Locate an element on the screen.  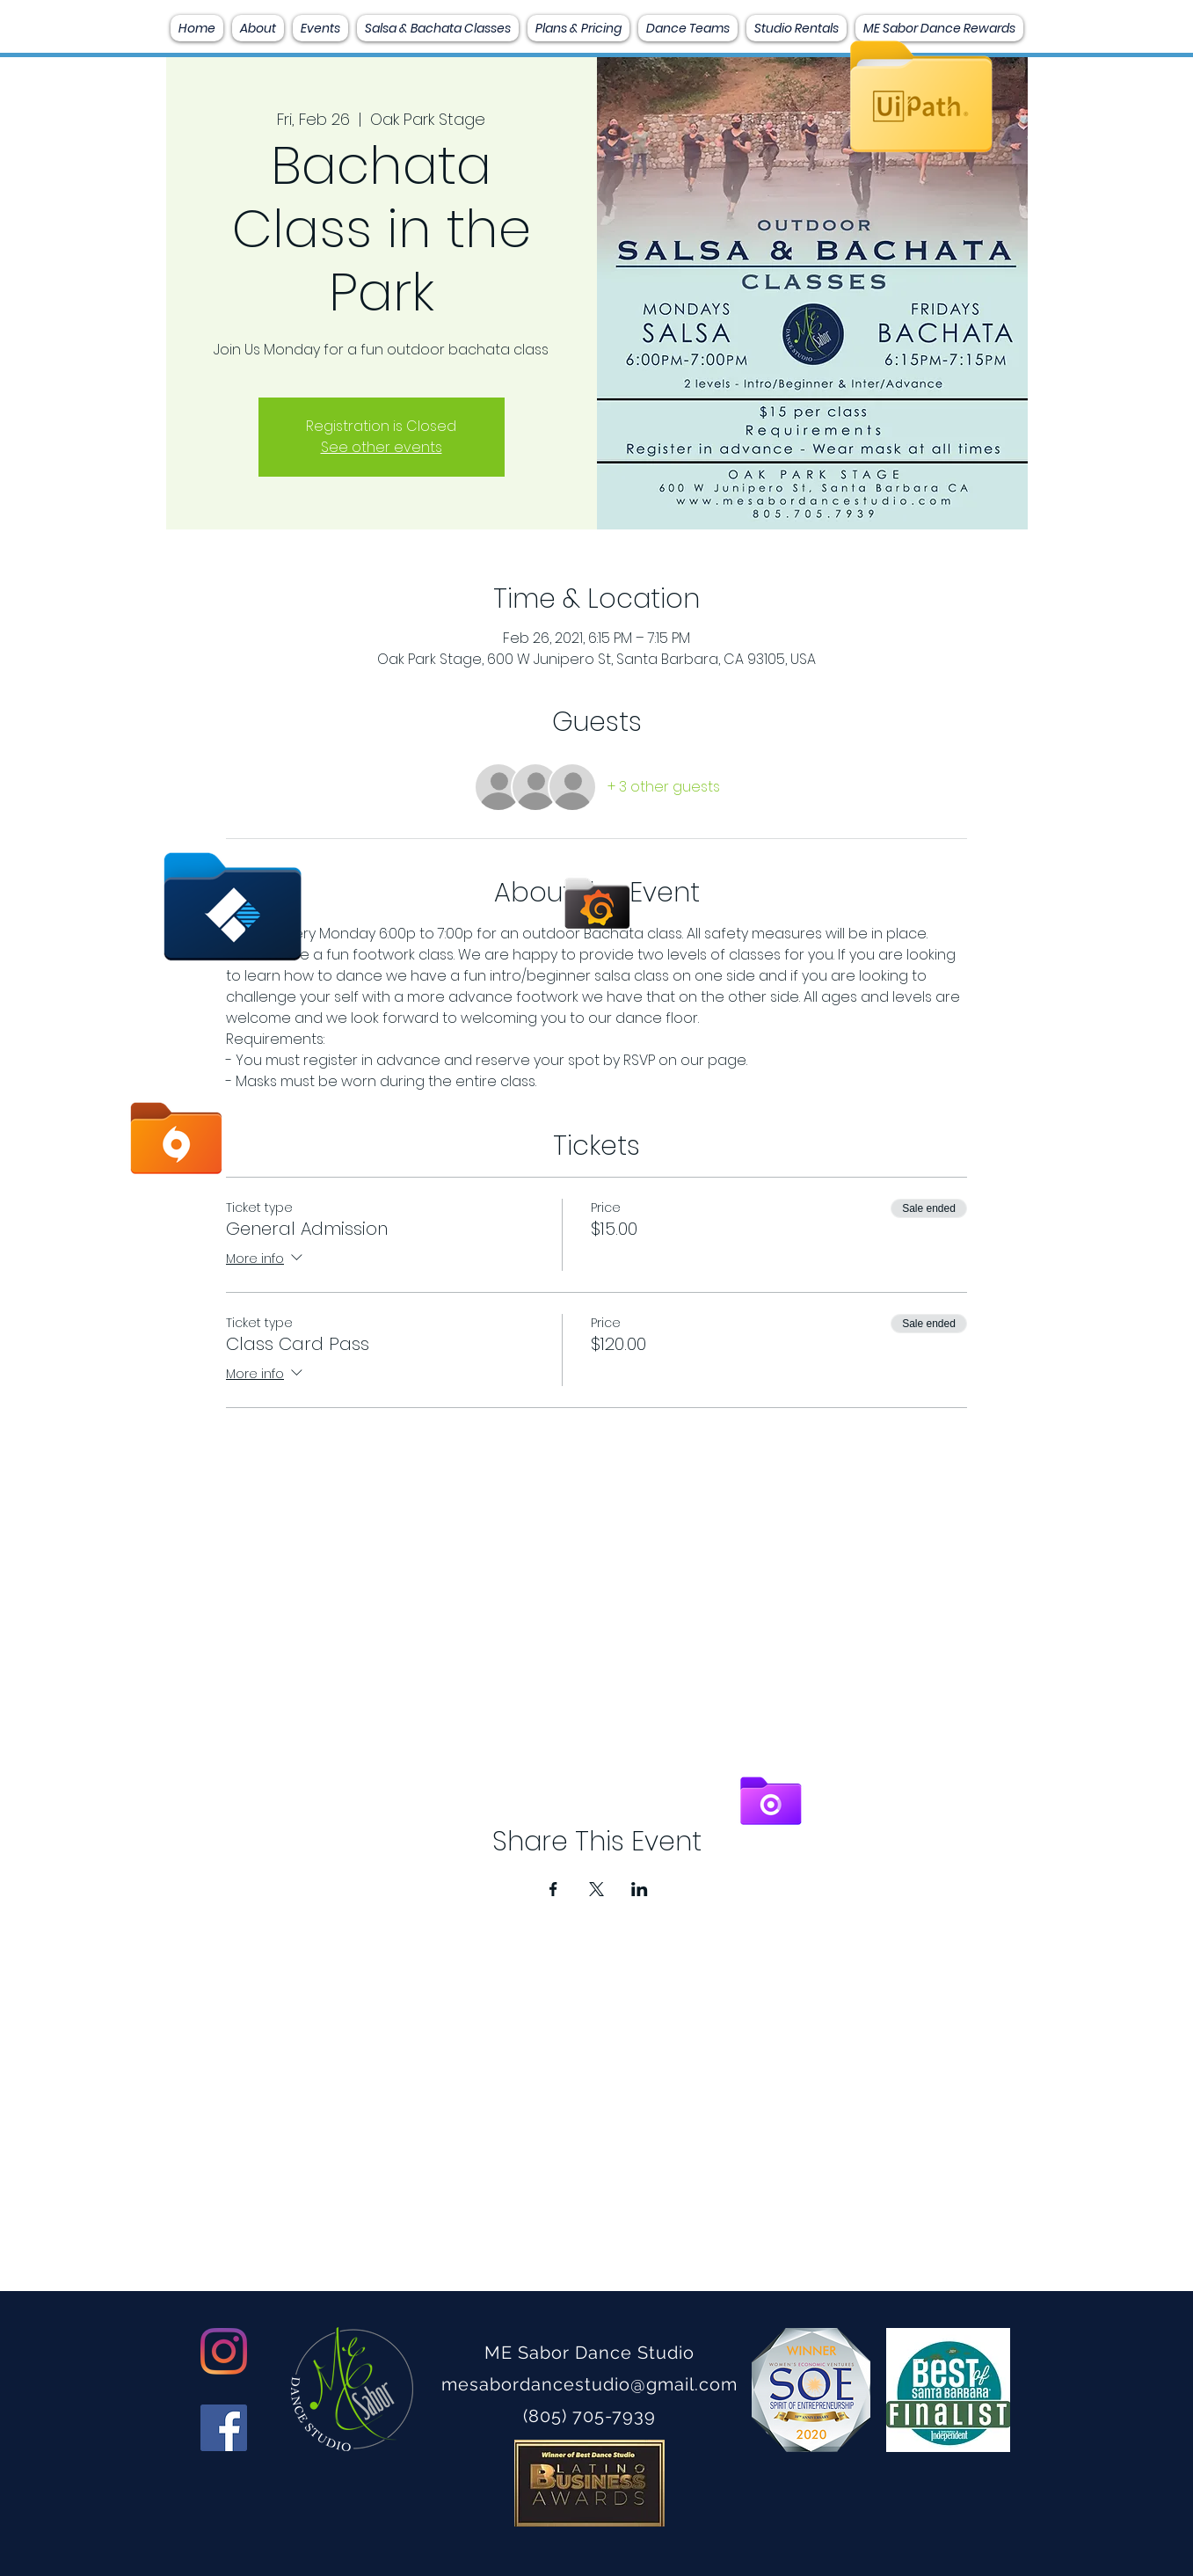
open Origin game library folder is located at coordinates (176, 1141).